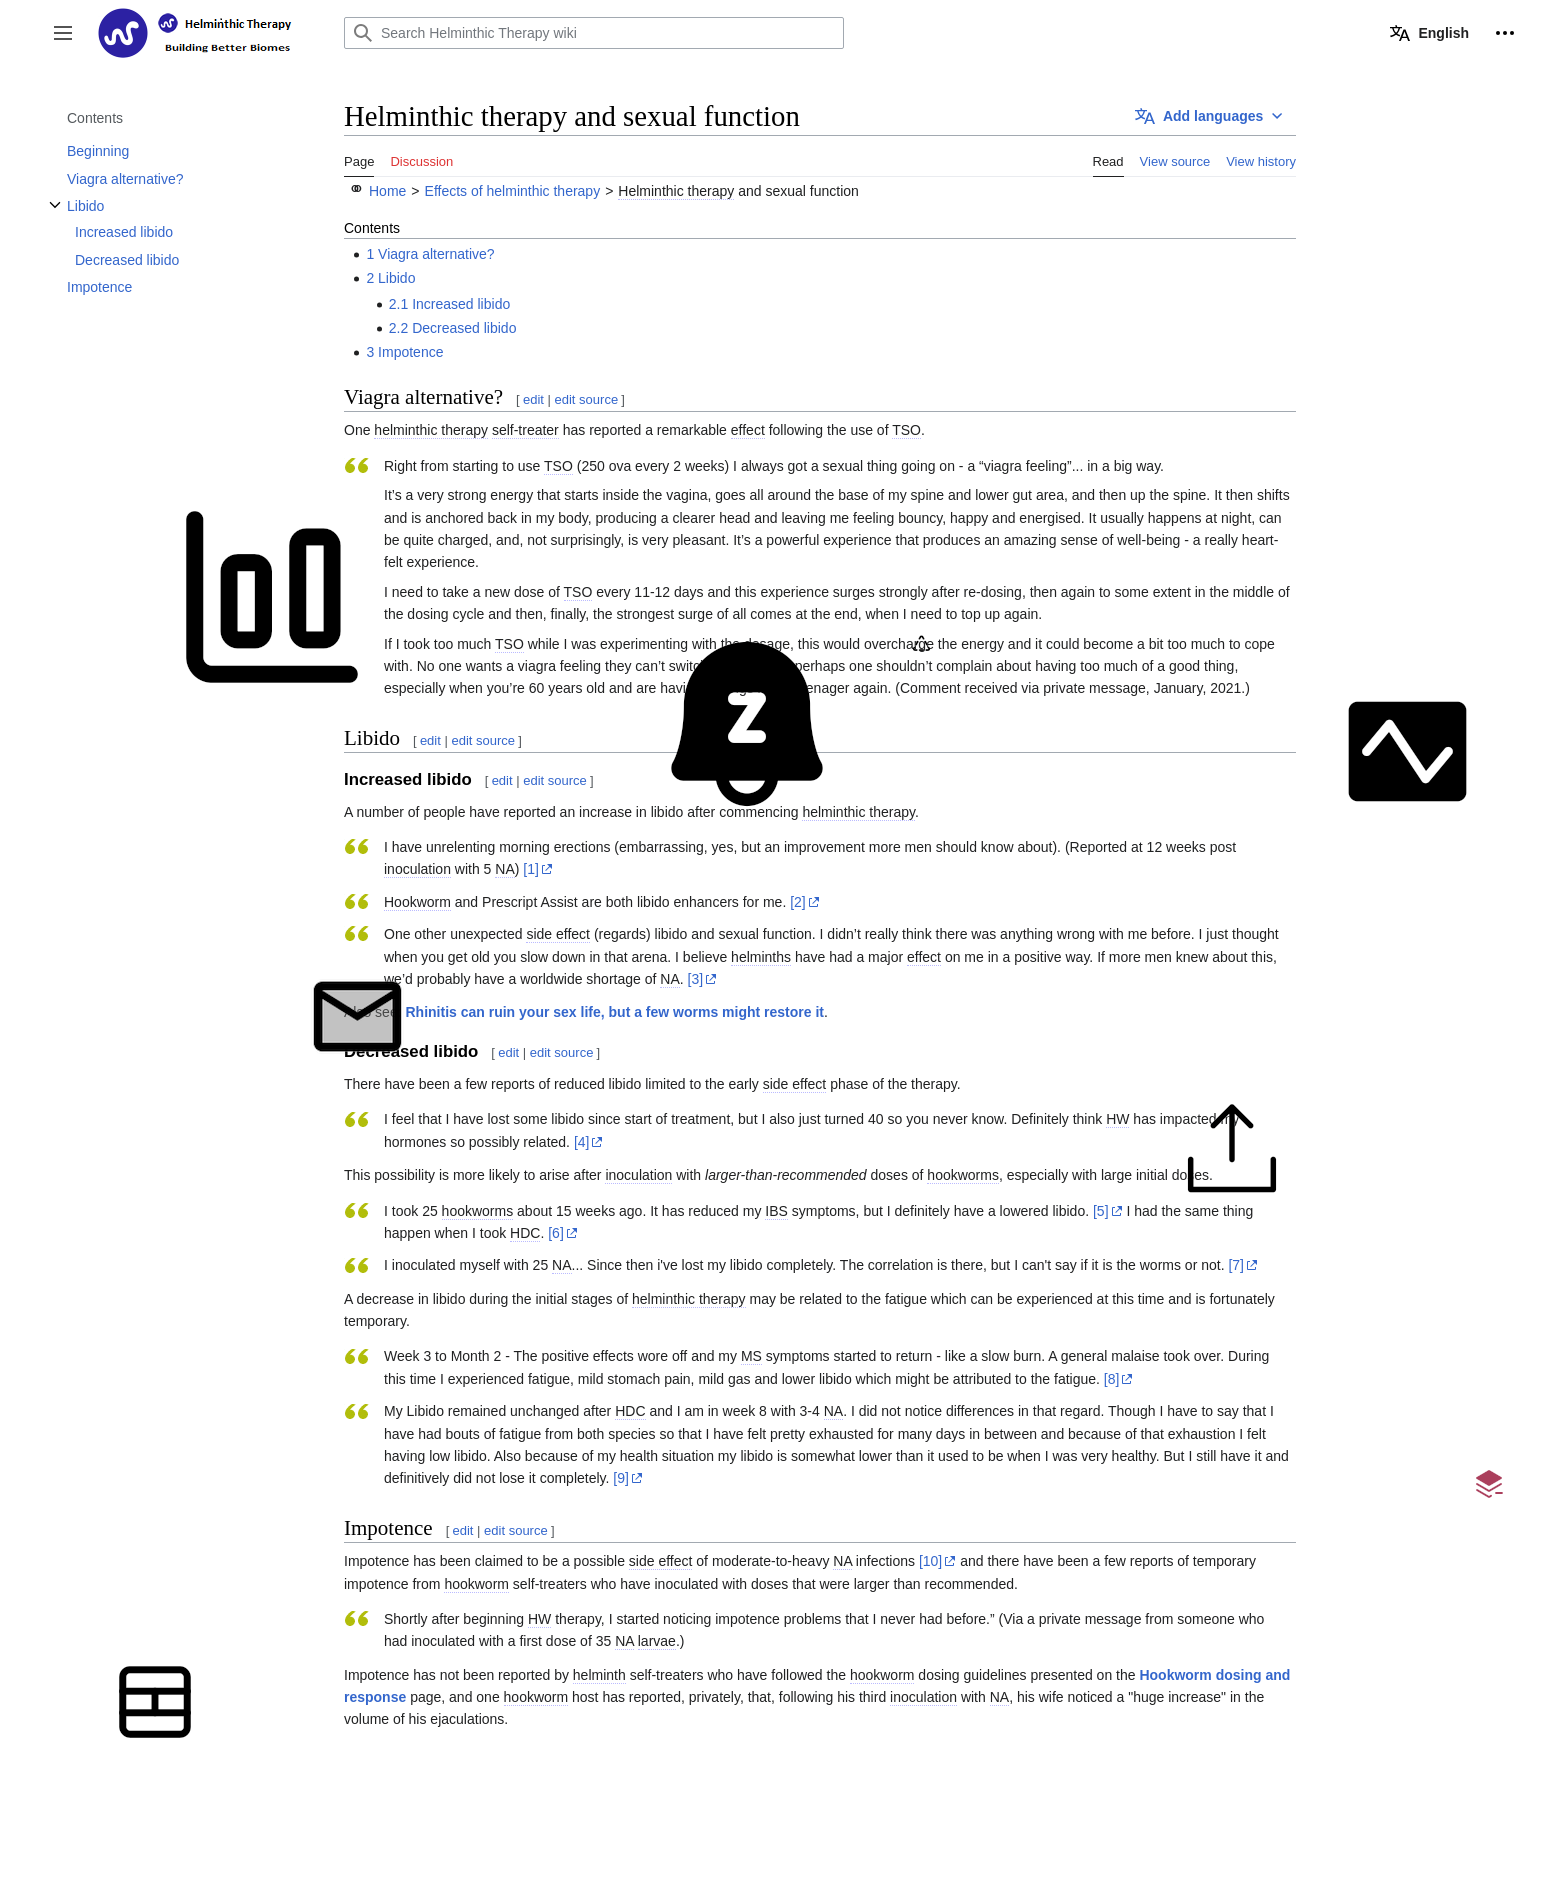 This screenshot has height=1886, width=1568. I want to click on toggle triangle waveform in audio settings, so click(1407, 751).